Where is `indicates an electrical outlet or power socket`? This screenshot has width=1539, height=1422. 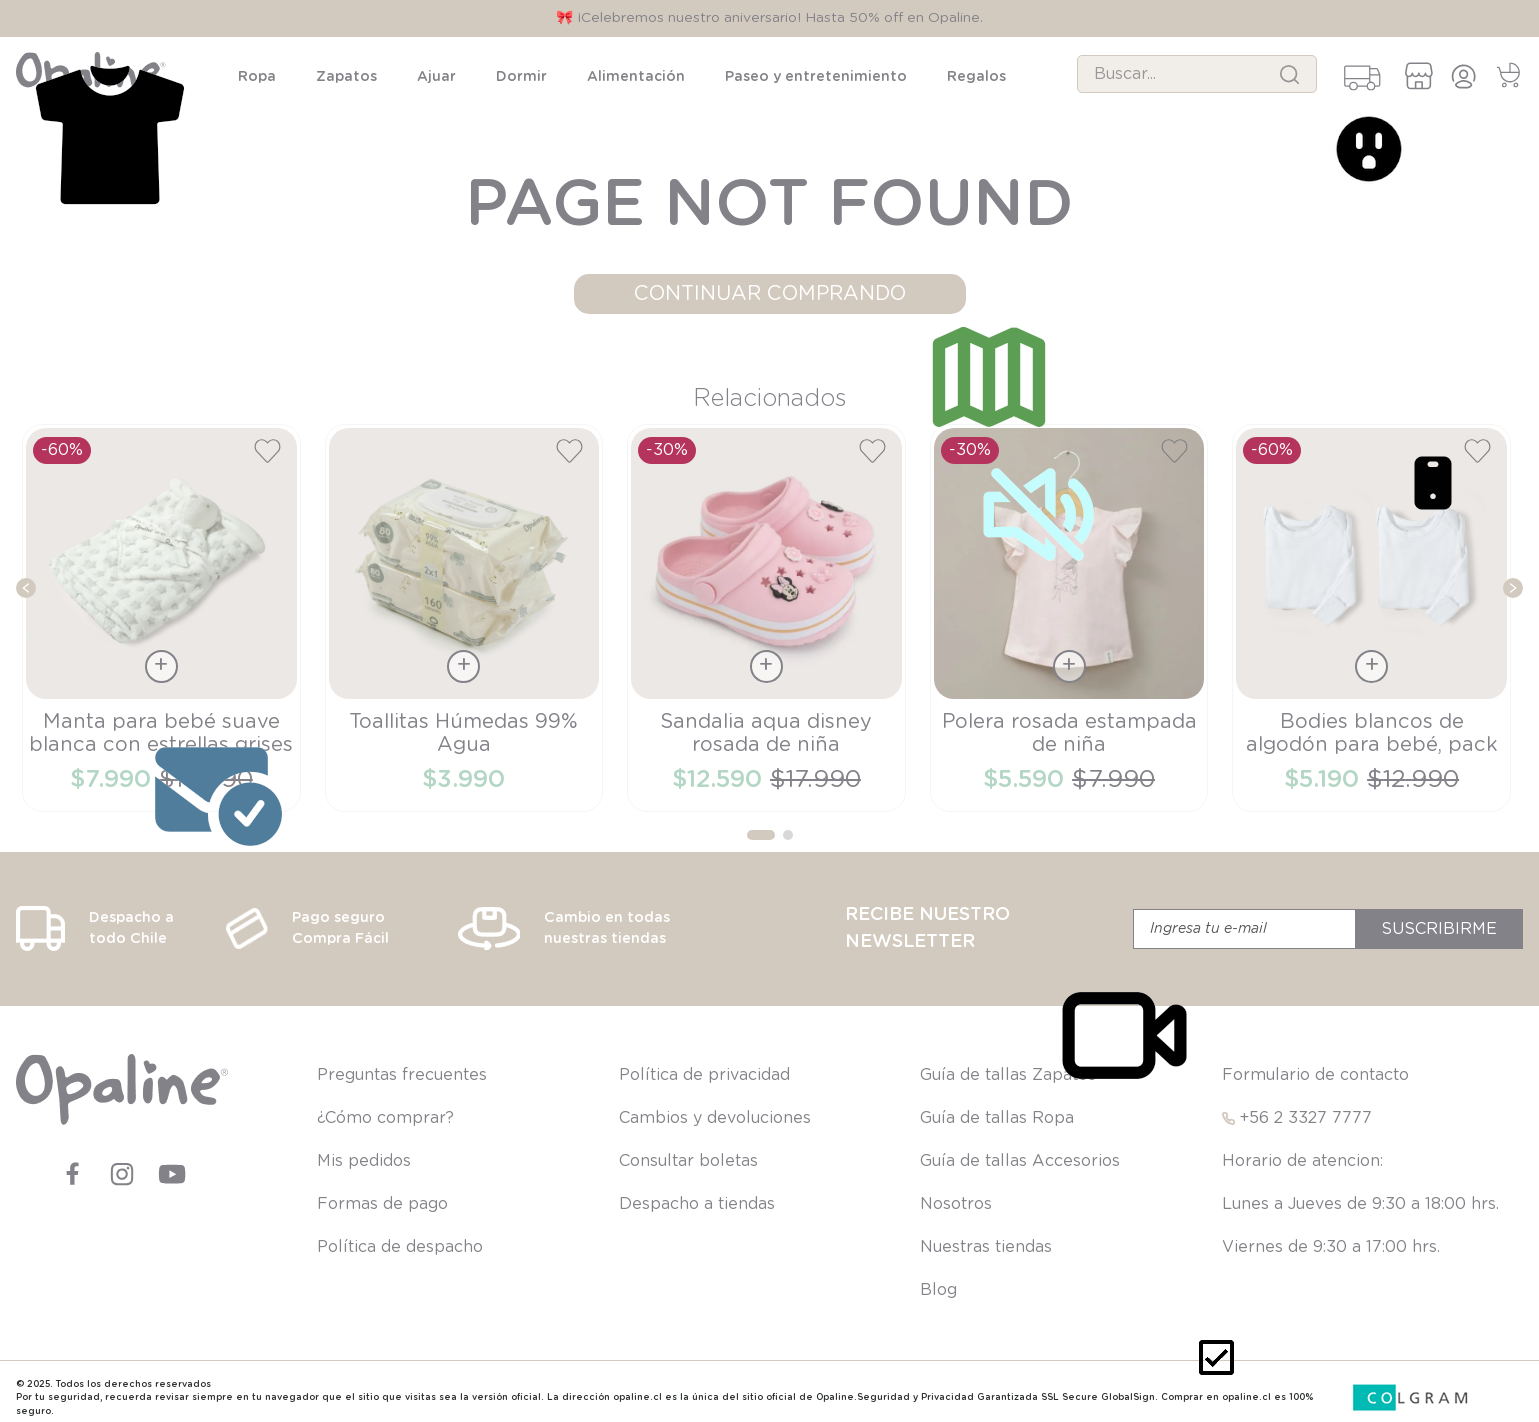 indicates an electrical outlet or power socket is located at coordinates (1369, 149).